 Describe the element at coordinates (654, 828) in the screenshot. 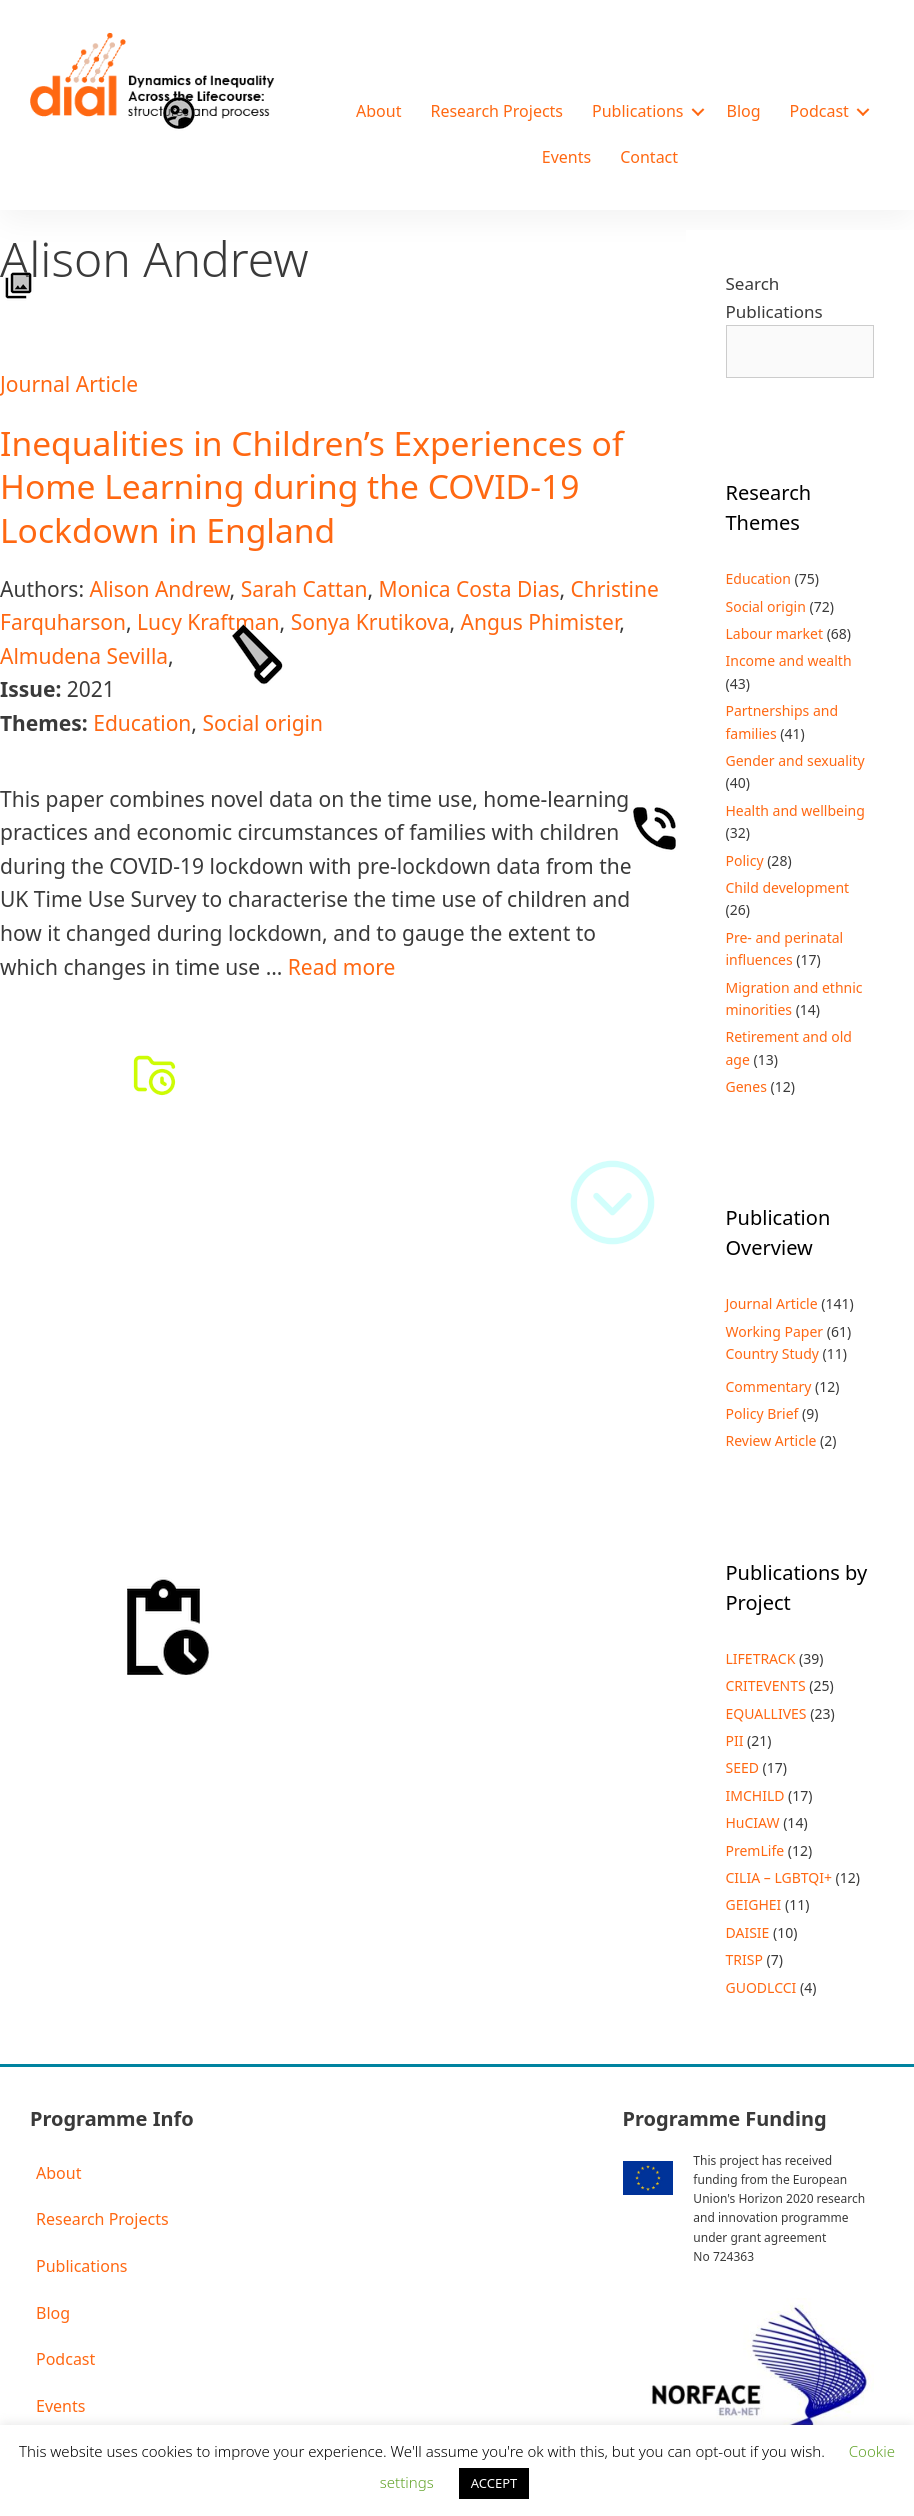

I see `indicates an active phone call in progress` at that location.